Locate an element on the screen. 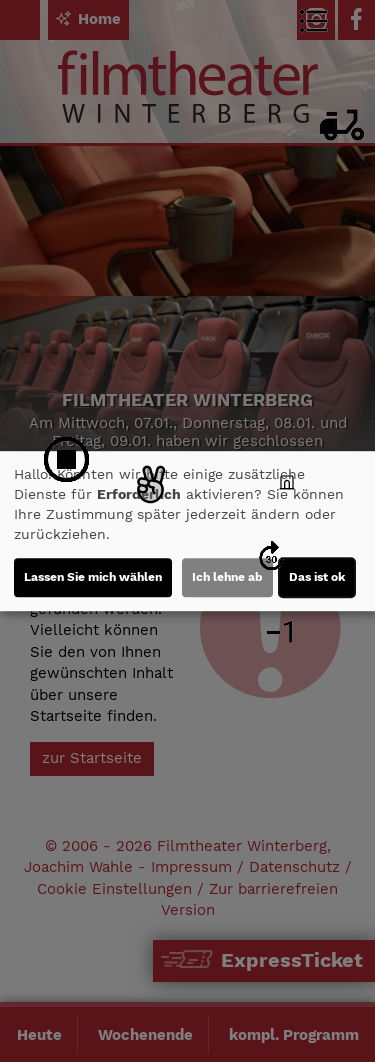 This screenshot has height=1062, width=375. switch to list view is located at coordinates (314, 21).